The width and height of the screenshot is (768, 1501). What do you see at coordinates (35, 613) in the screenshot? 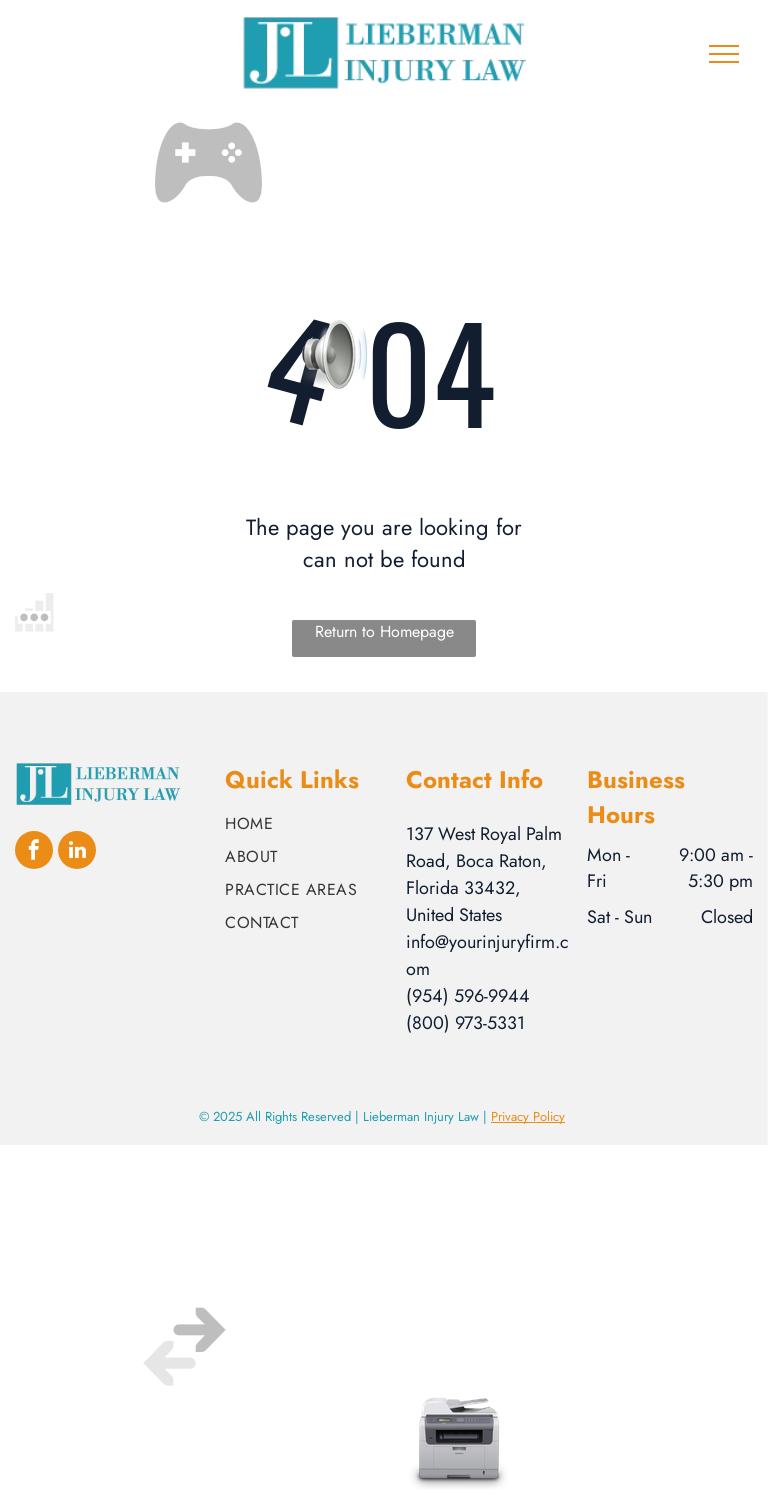
I see `indicates cellular network signal is being acquired` at bounding box center [35, 613].